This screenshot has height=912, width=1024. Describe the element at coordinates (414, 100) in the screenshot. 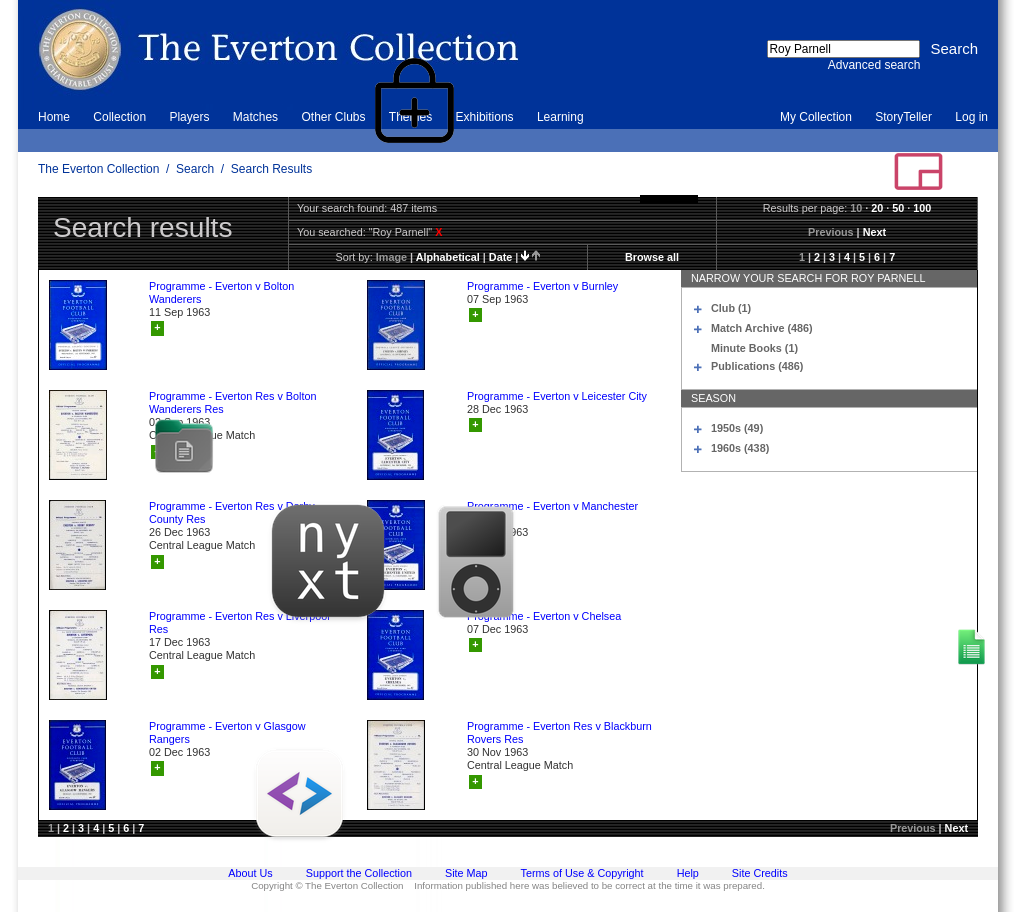

I see `add item to shopping bag` at that location.